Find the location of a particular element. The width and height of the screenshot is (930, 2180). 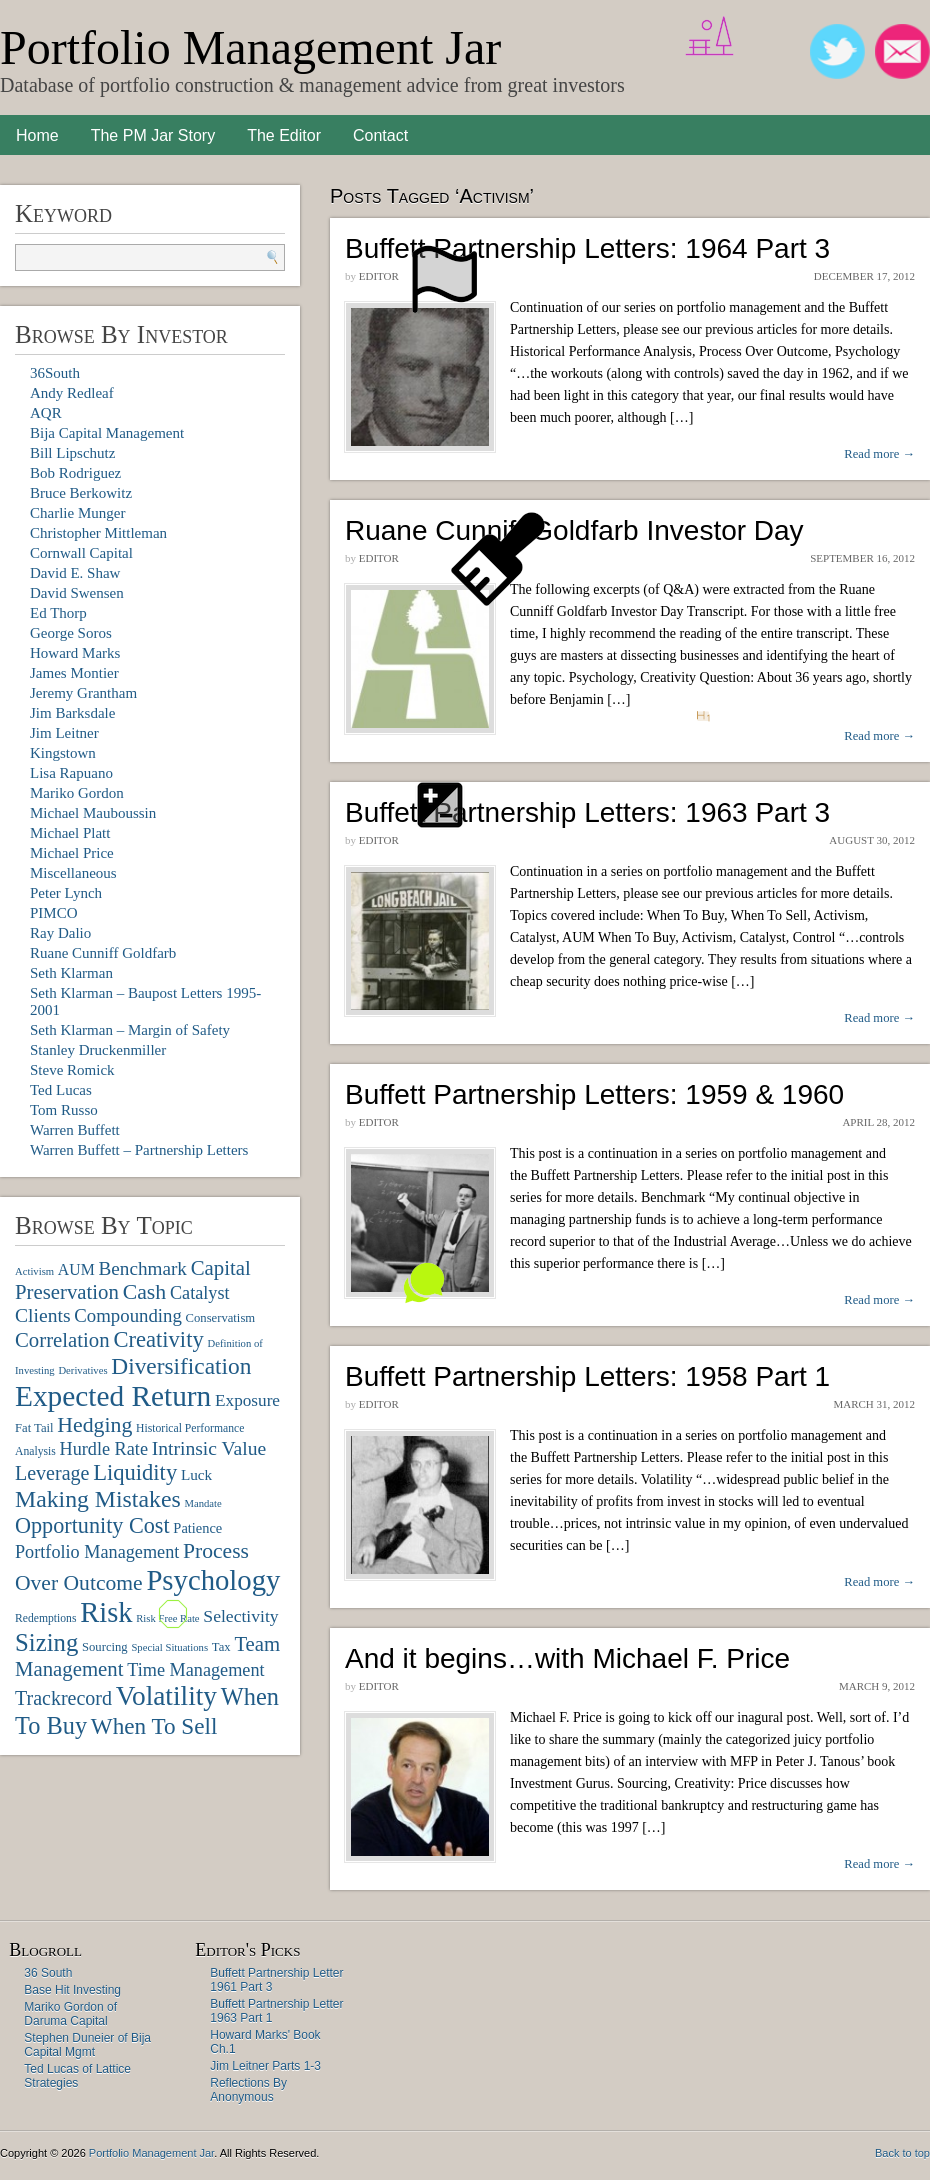

adjust camera ISO sensitivity settings is located at coordinates (440, 805).